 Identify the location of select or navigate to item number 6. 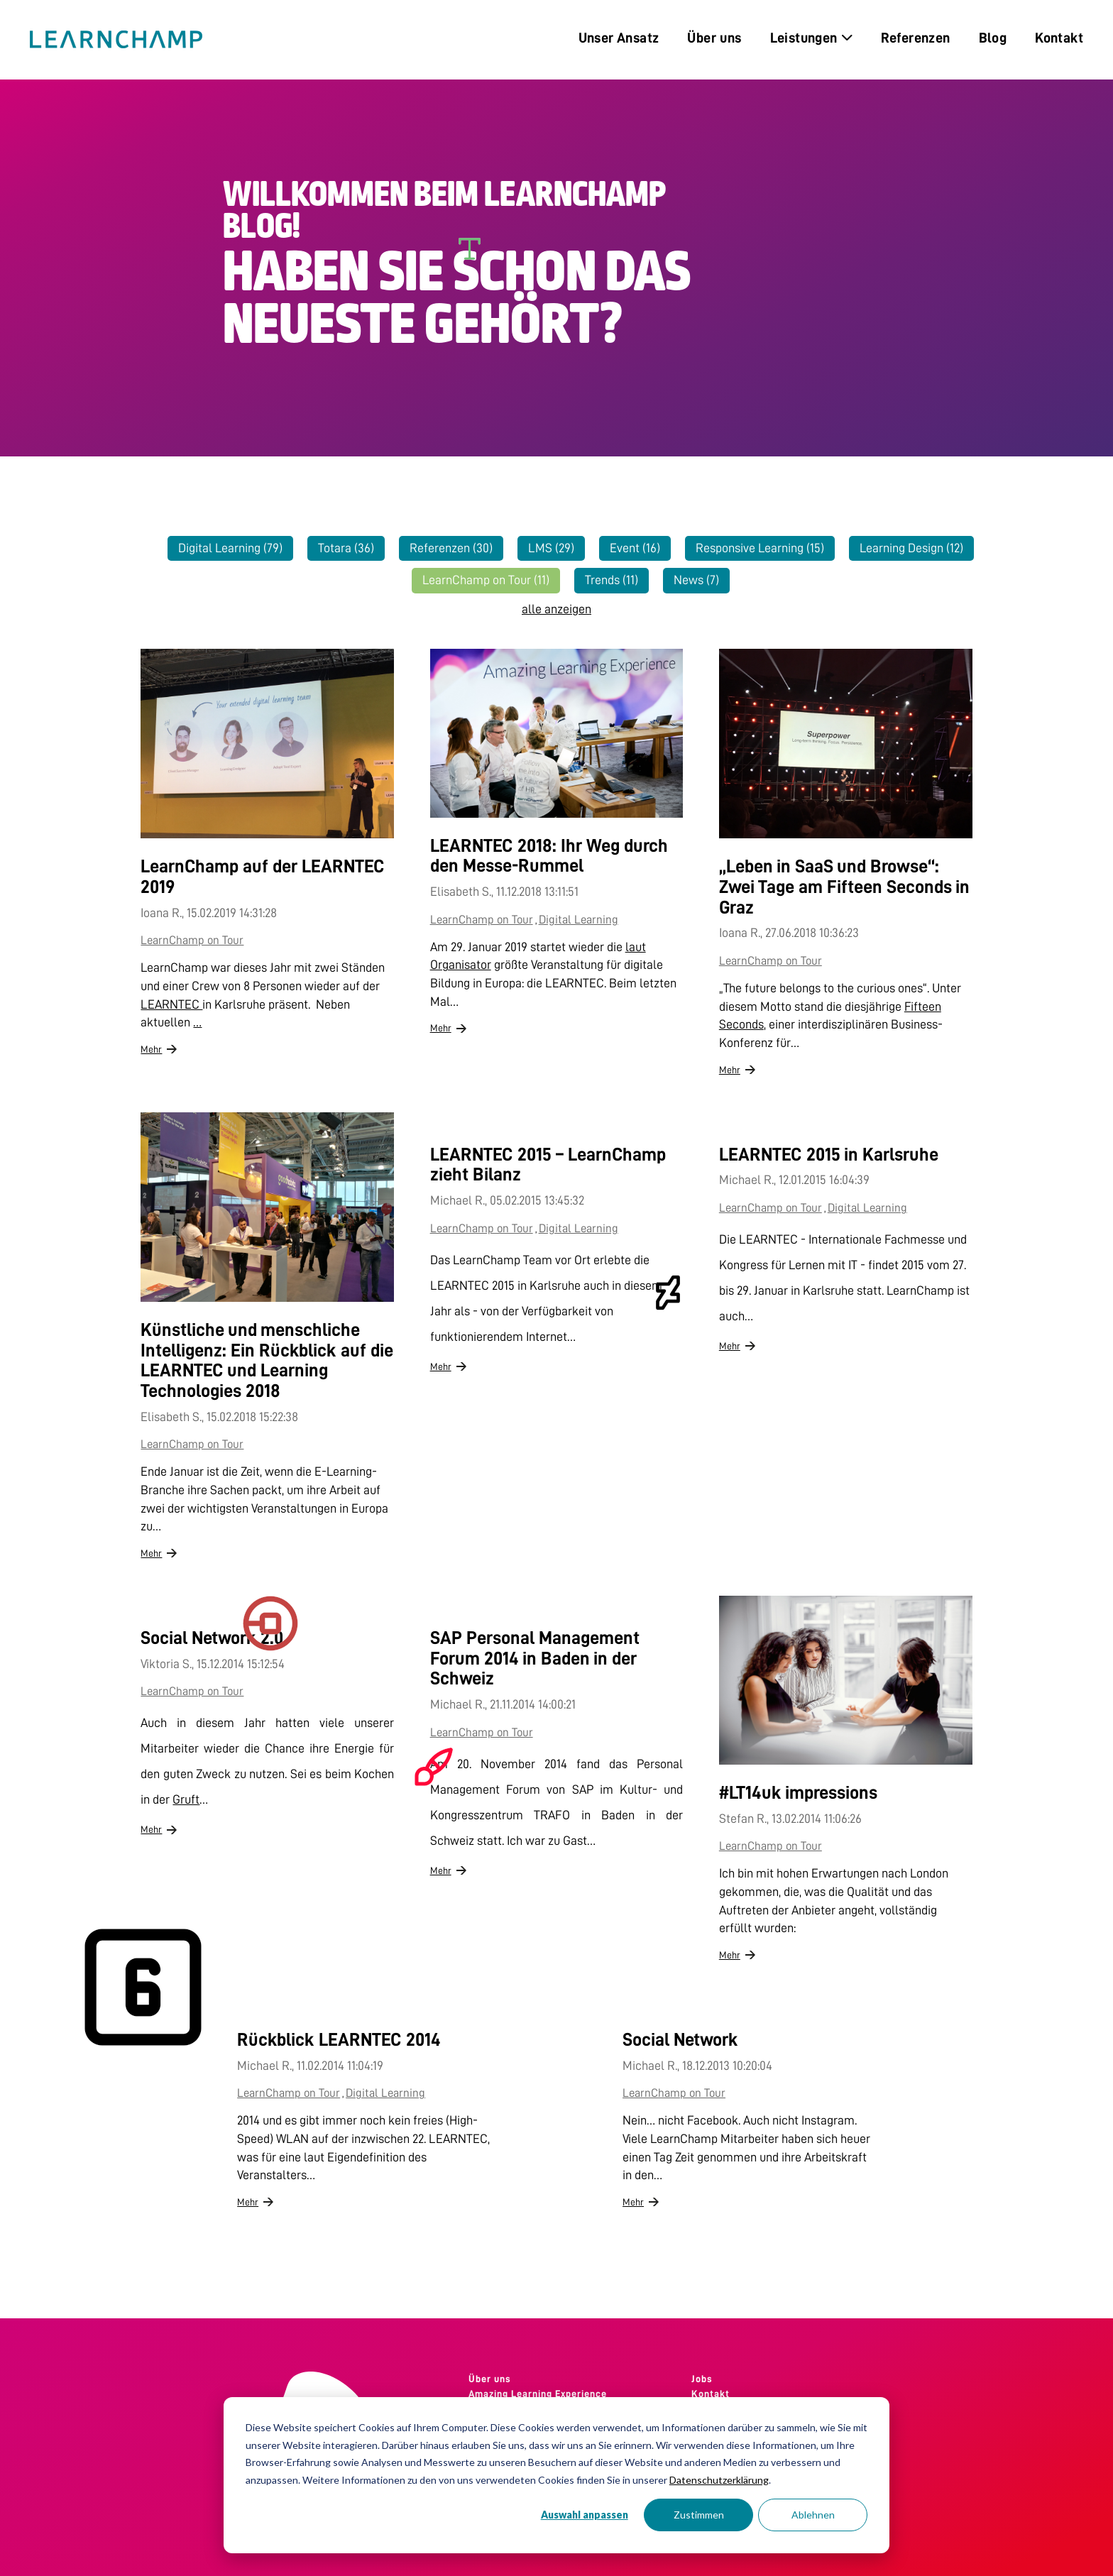
(143, 1987).